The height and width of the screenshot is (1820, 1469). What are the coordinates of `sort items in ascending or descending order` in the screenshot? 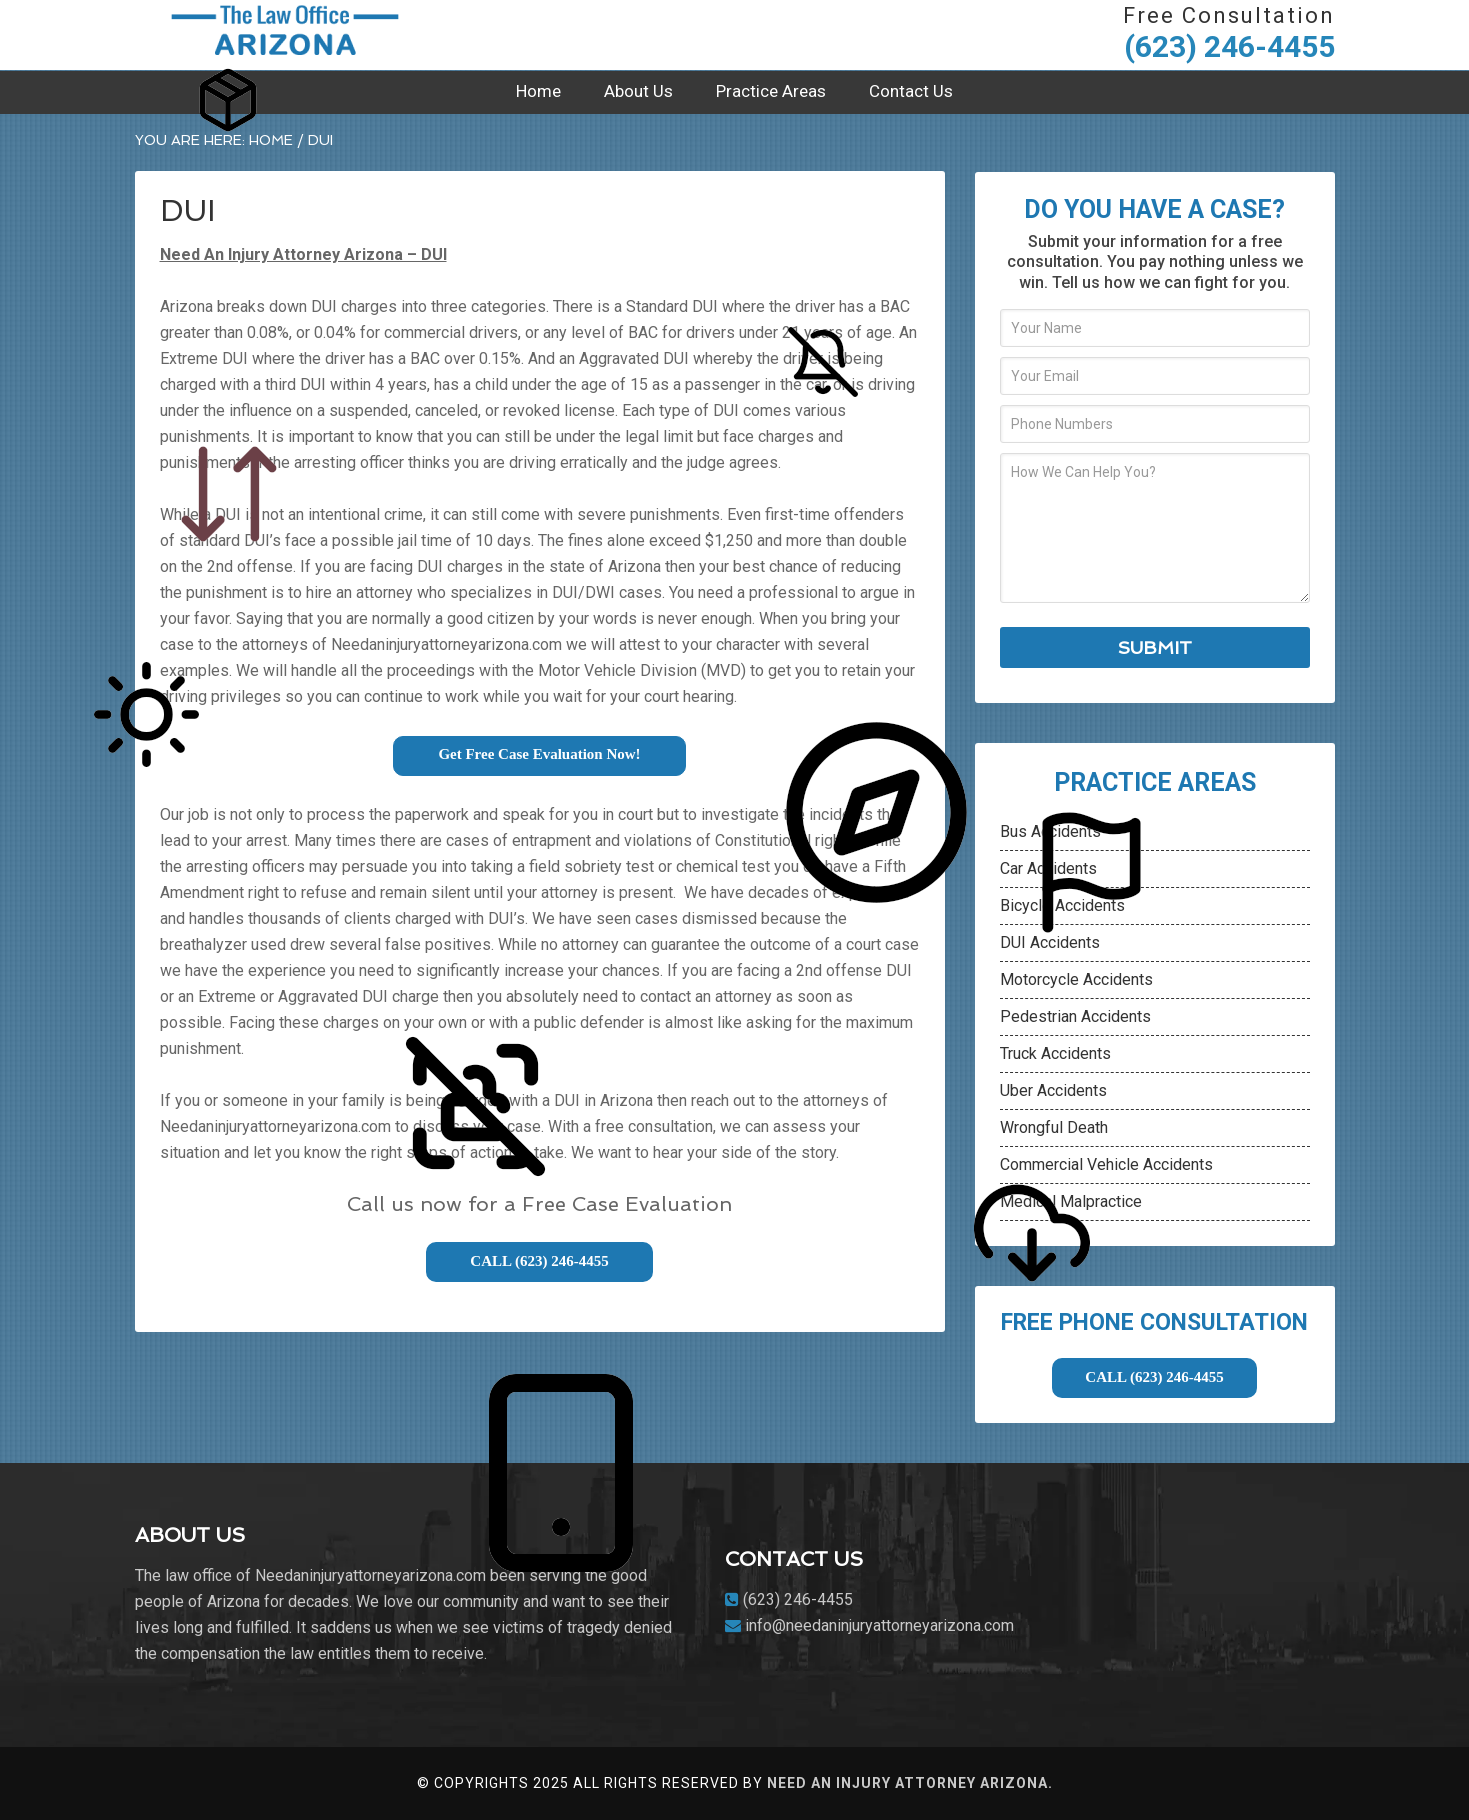 It's located at (229, 494).